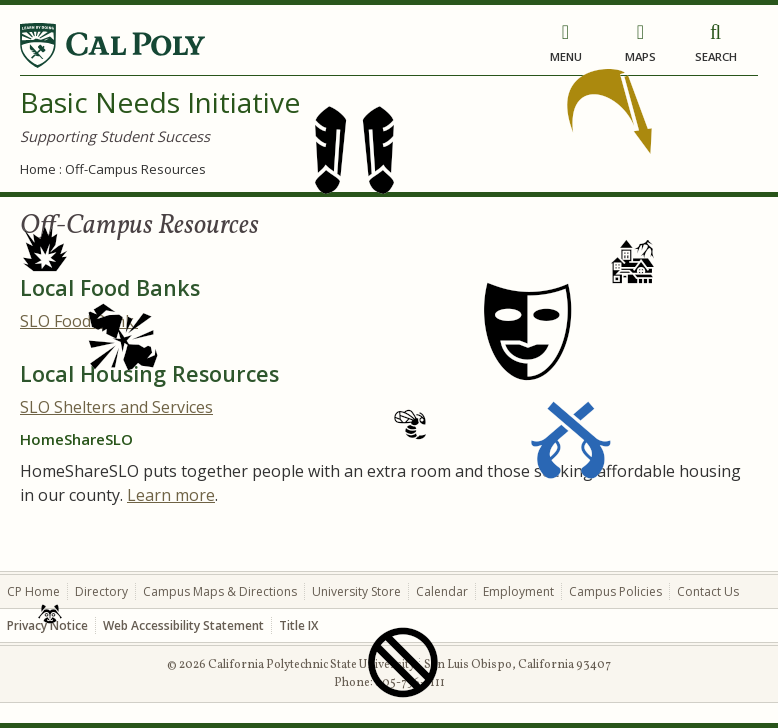 Image resolution: width=778 pixels, height=728 pixels. I want to click on toggle between theater or drama mode, so click(526, 331).